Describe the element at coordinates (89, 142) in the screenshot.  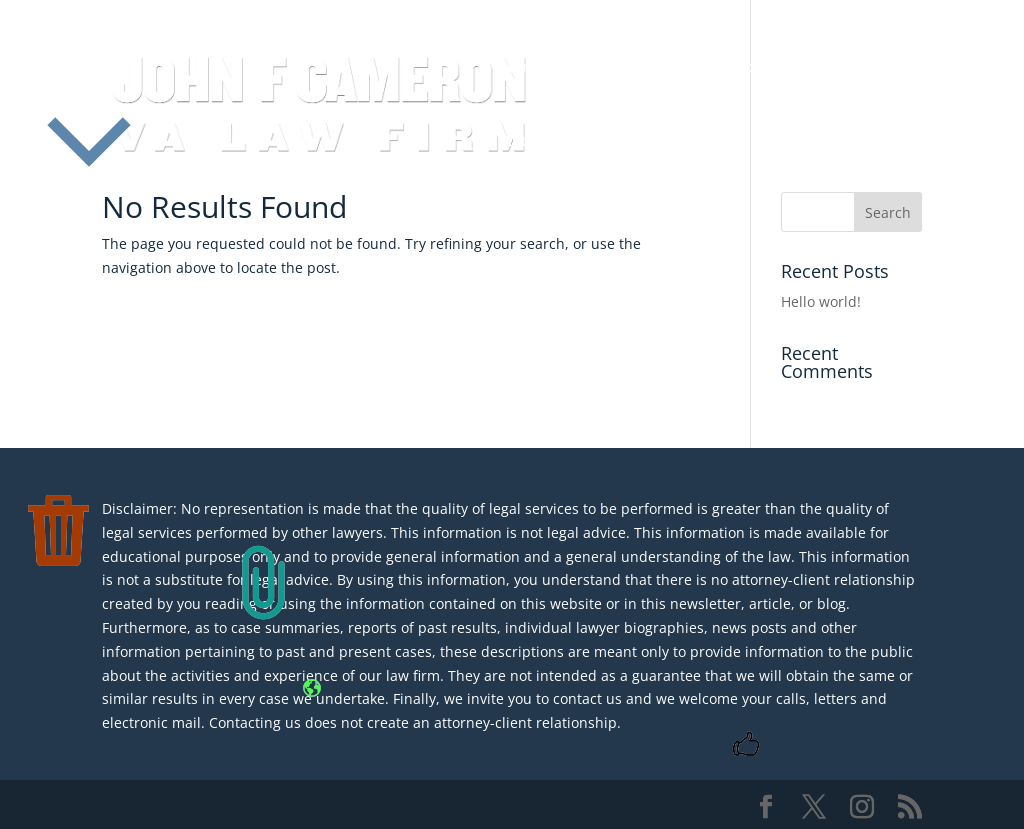
I see `expand a dropdown menu or section` at that location.